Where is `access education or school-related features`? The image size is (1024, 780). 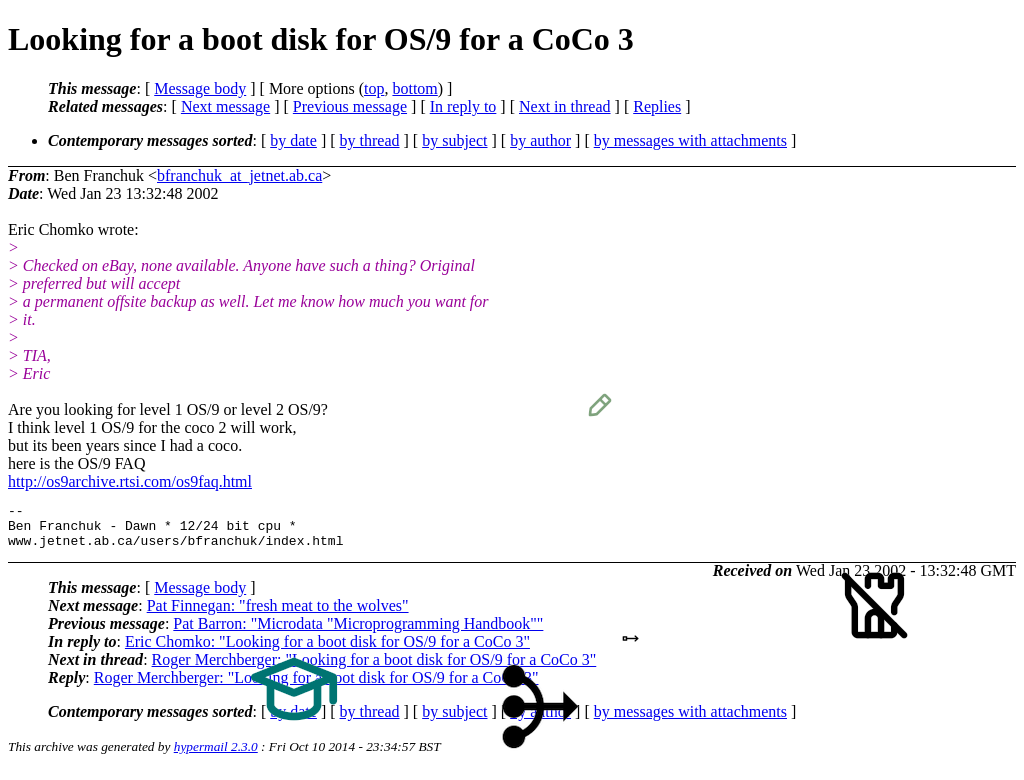 access education or school-related features is located at coordinates (294, 689).